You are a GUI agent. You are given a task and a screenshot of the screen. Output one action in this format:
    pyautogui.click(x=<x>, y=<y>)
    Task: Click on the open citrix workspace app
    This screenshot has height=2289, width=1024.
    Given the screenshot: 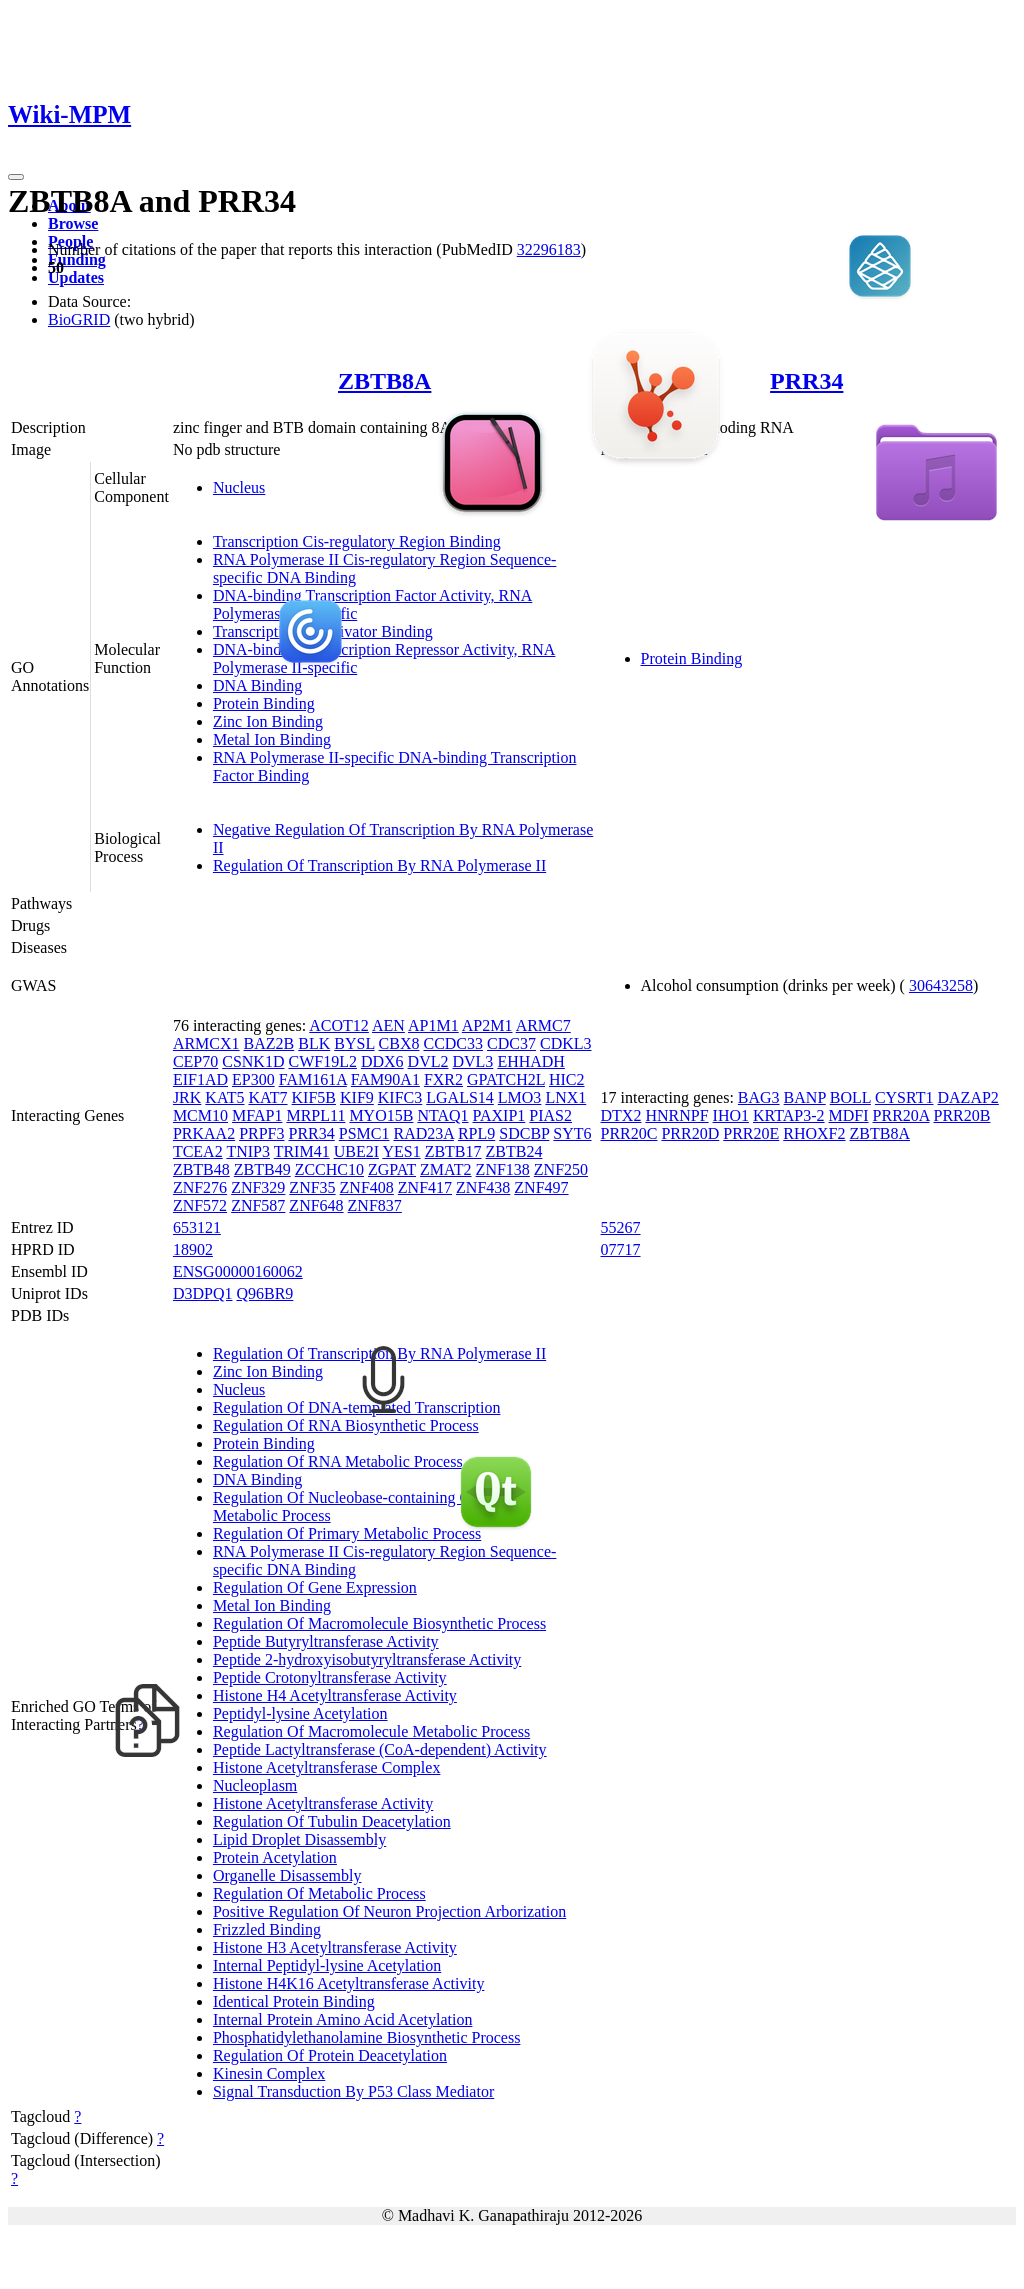 What is the action you would take?
    pyautogui.click(x=310, y=631)
    